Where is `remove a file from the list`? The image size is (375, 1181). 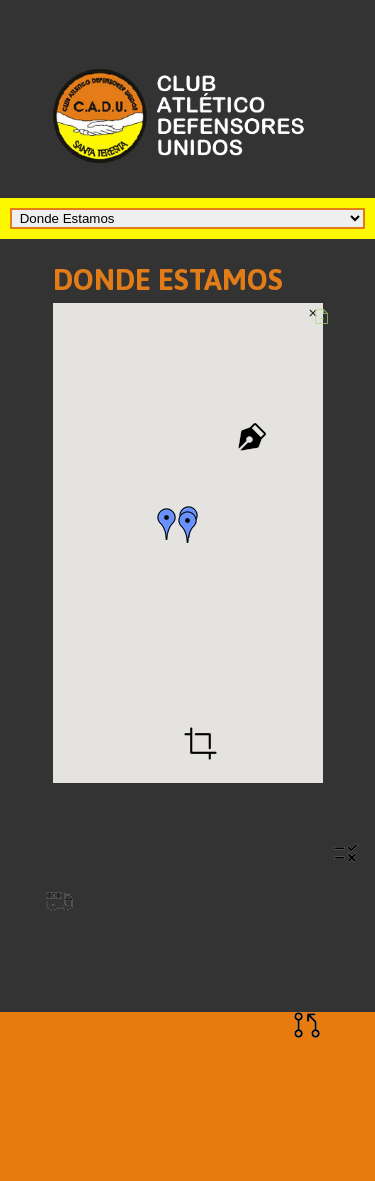 remove a file from the list is located at coordinates (321, 316).